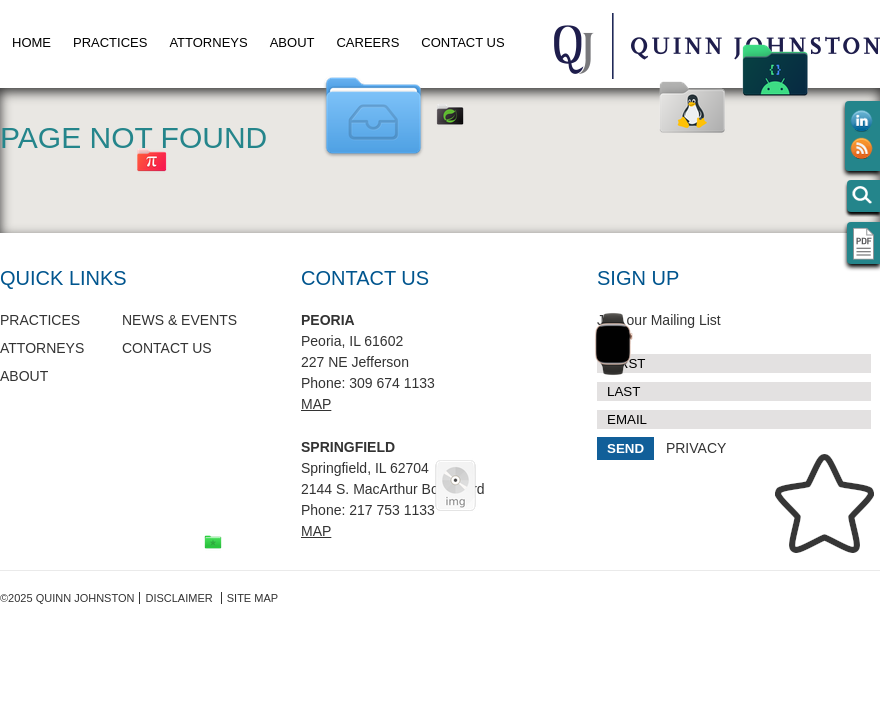 This screenshot has width=880, height=720. Describe the element at coordinates (613, 344) in the screenshot. I see `apple watch series 10 device icon` at that location.